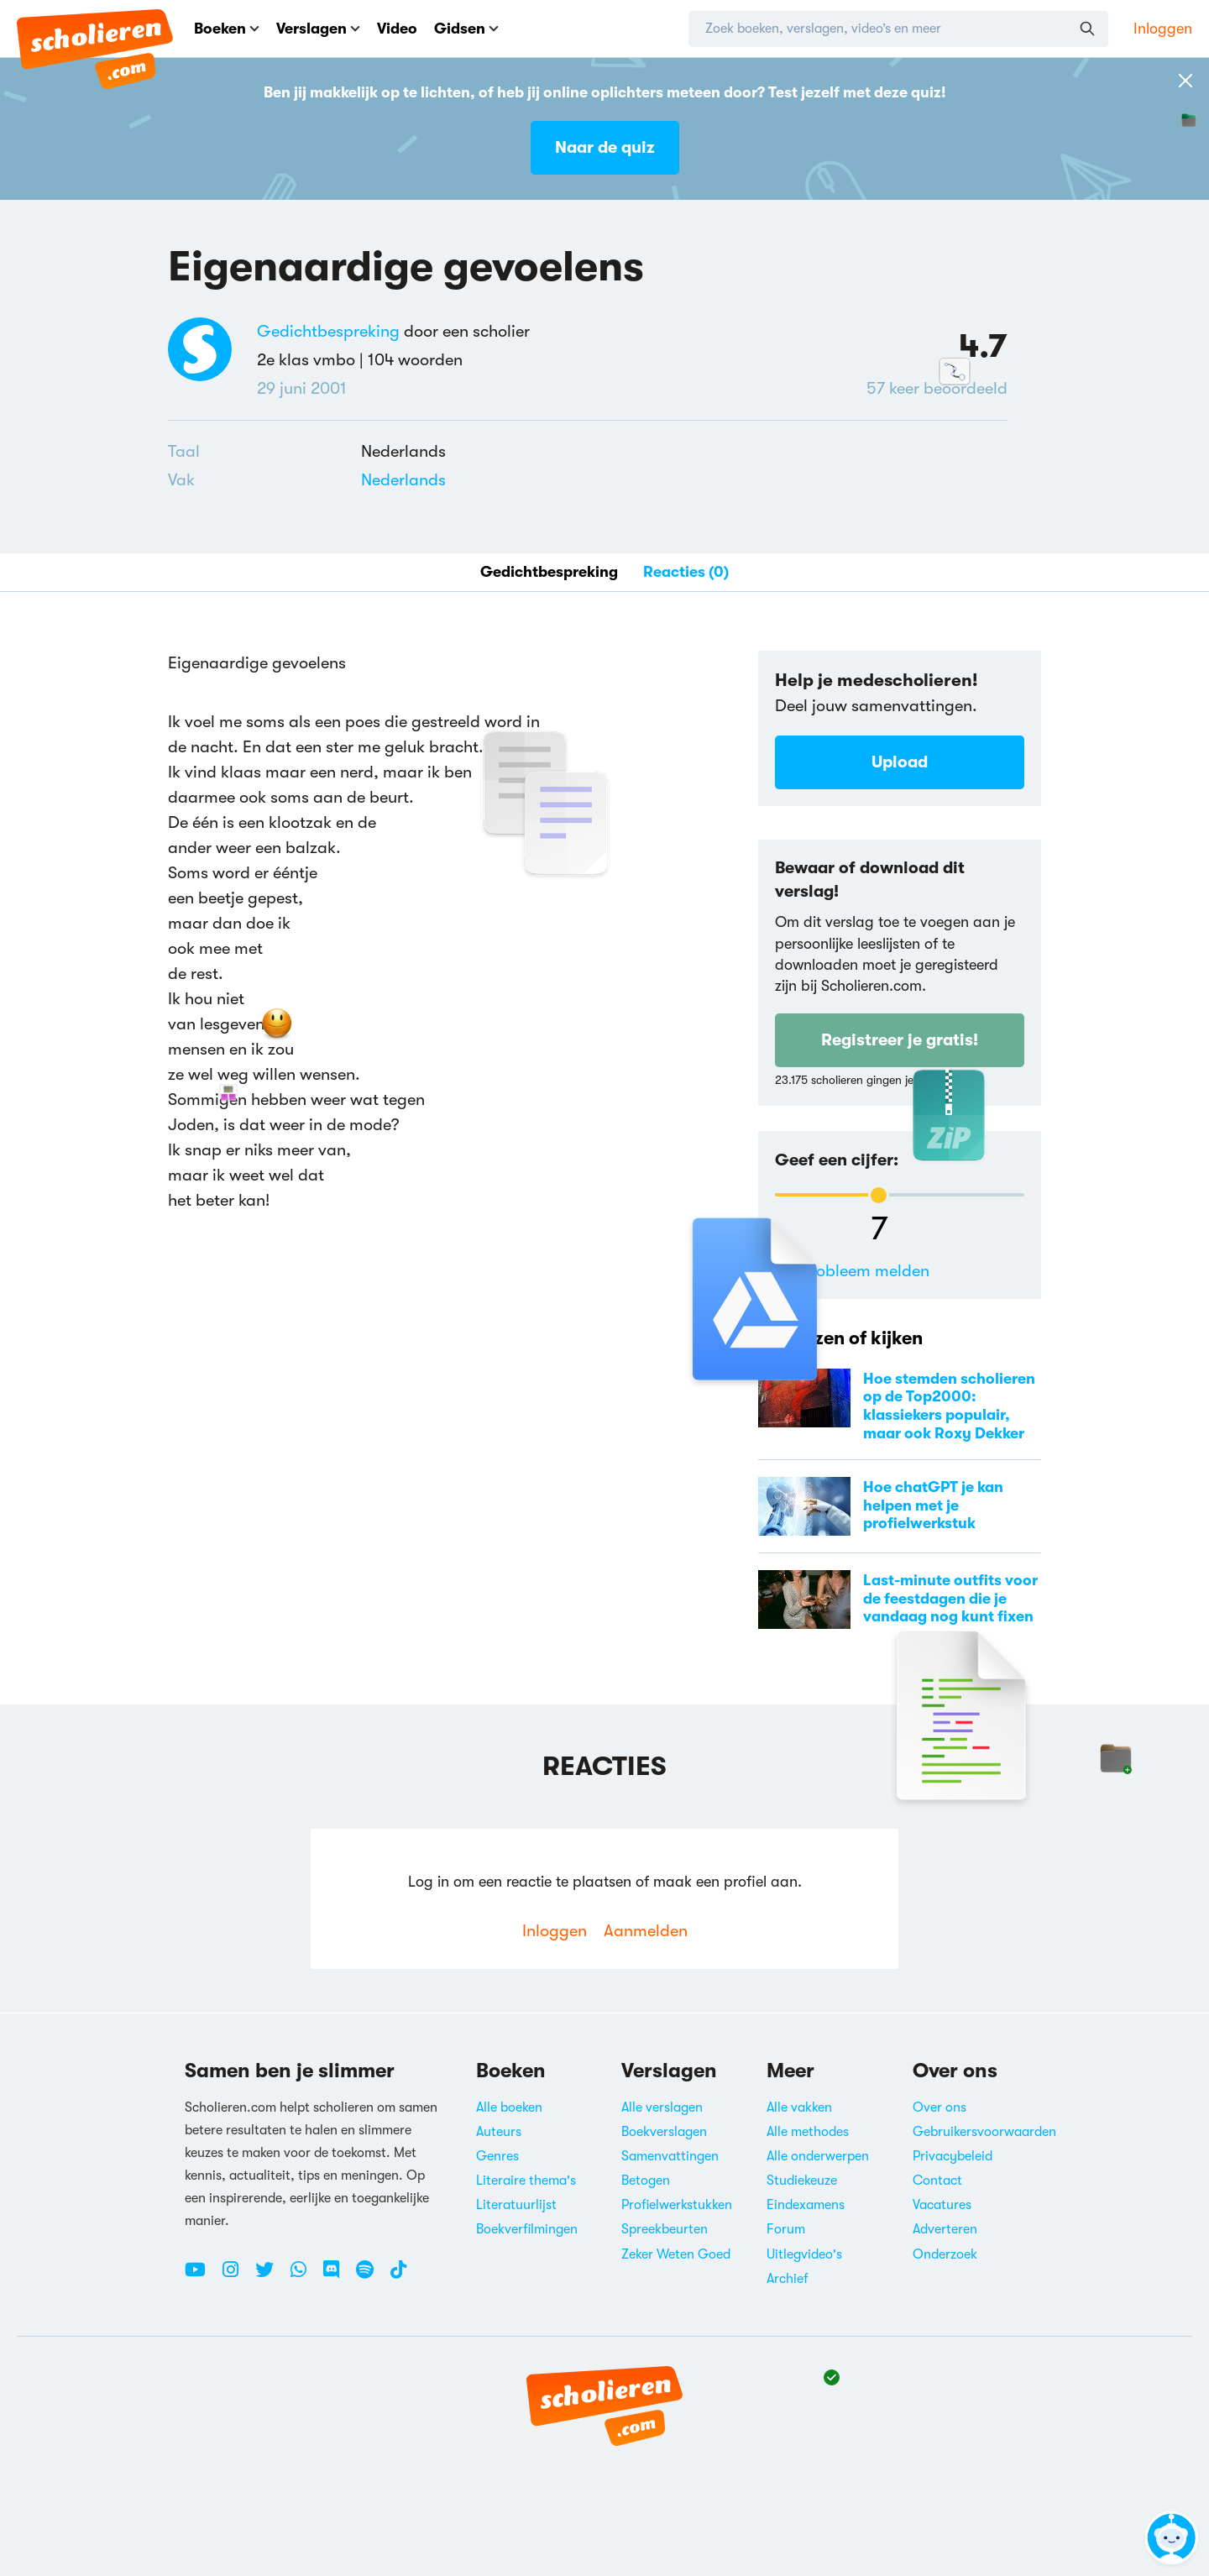 The width and height of the screenshot is (1209, 2576). Describe the element at coordinates (1116, 1758) in the screenshot. I see `create a new folder` at that location.